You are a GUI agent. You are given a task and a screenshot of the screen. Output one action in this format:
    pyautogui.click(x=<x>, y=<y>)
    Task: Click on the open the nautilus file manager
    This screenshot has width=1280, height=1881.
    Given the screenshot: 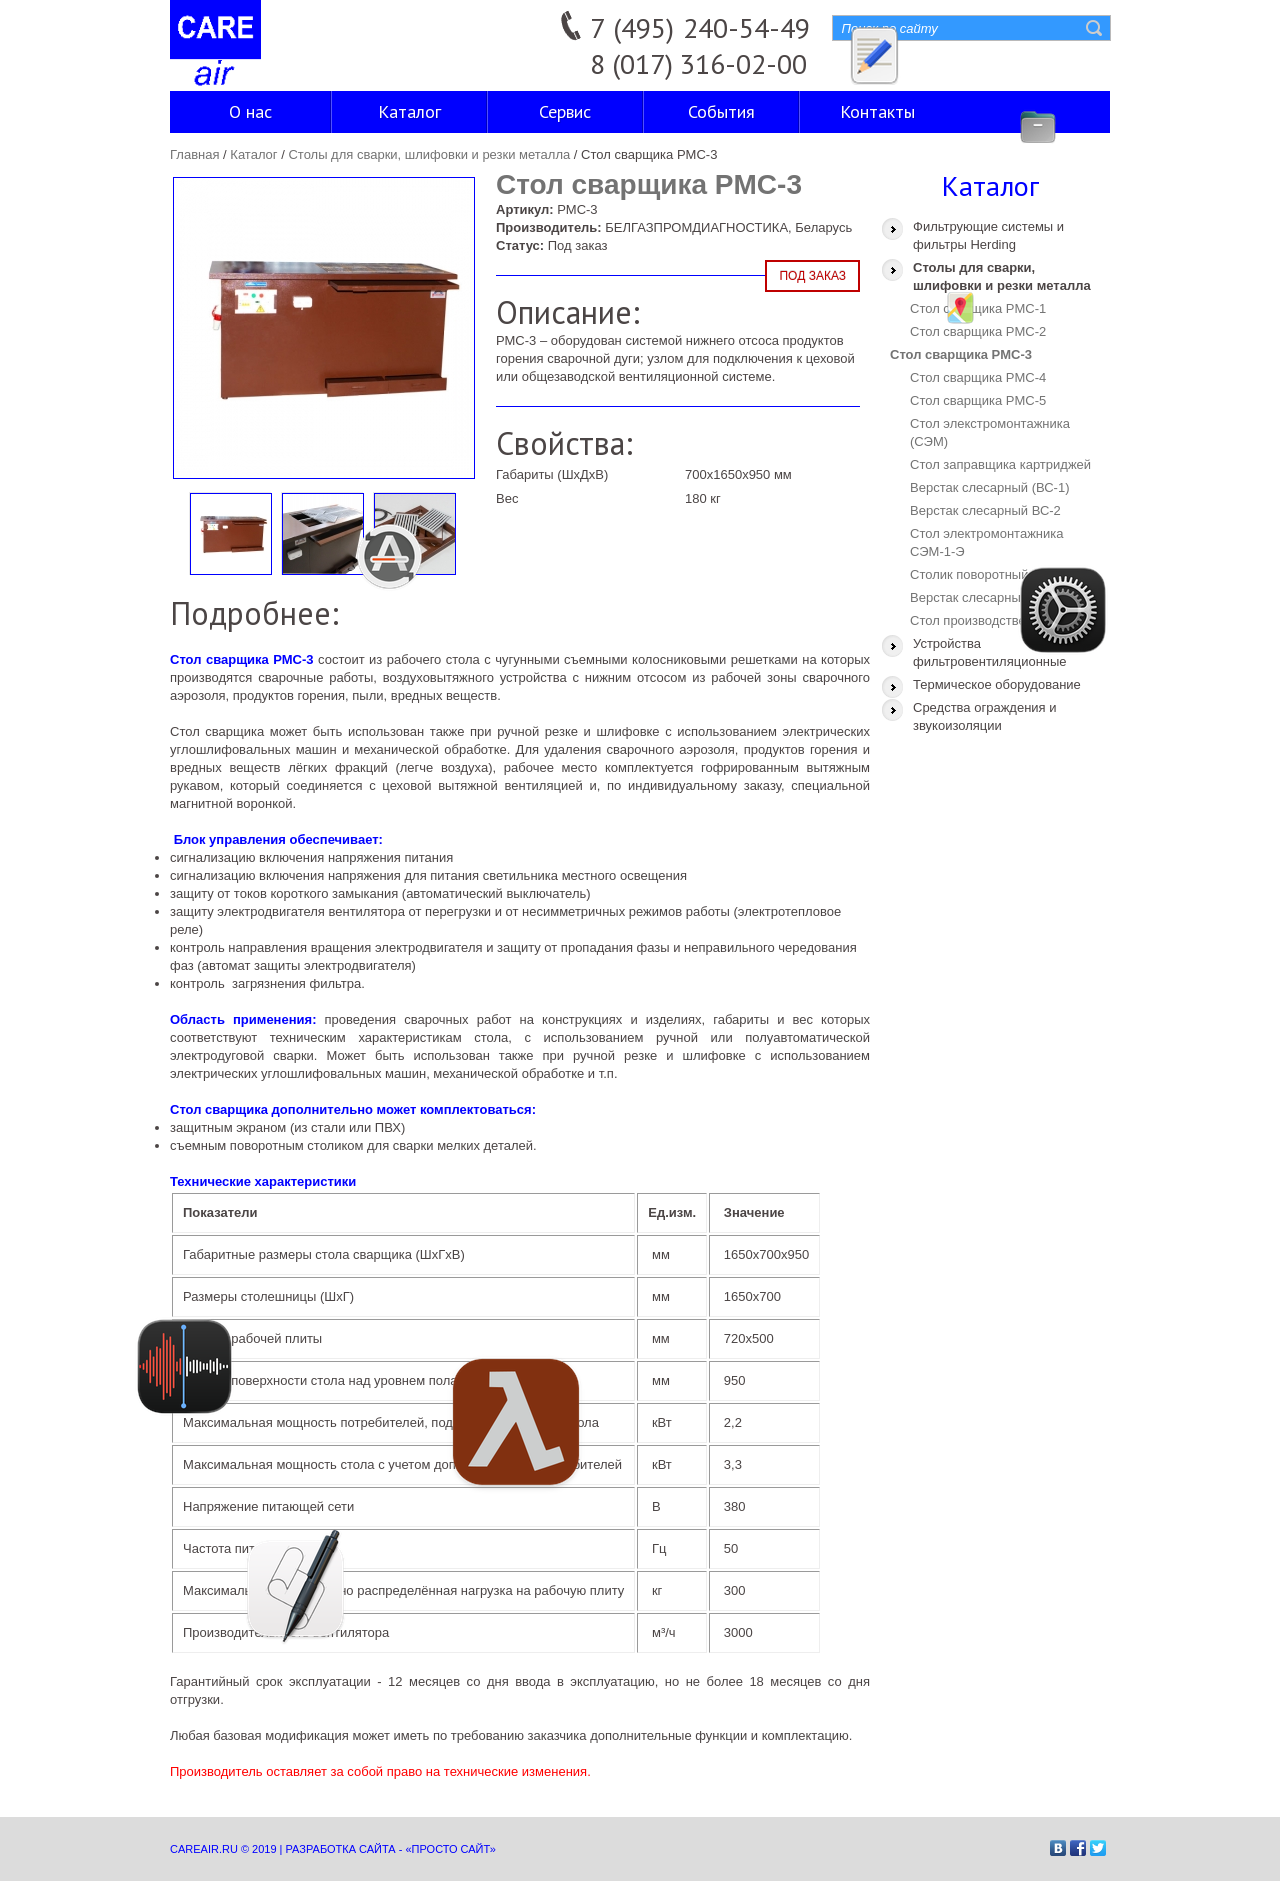 What is the action you would take?
    pyautogui.click(x=1038, y=127)
    